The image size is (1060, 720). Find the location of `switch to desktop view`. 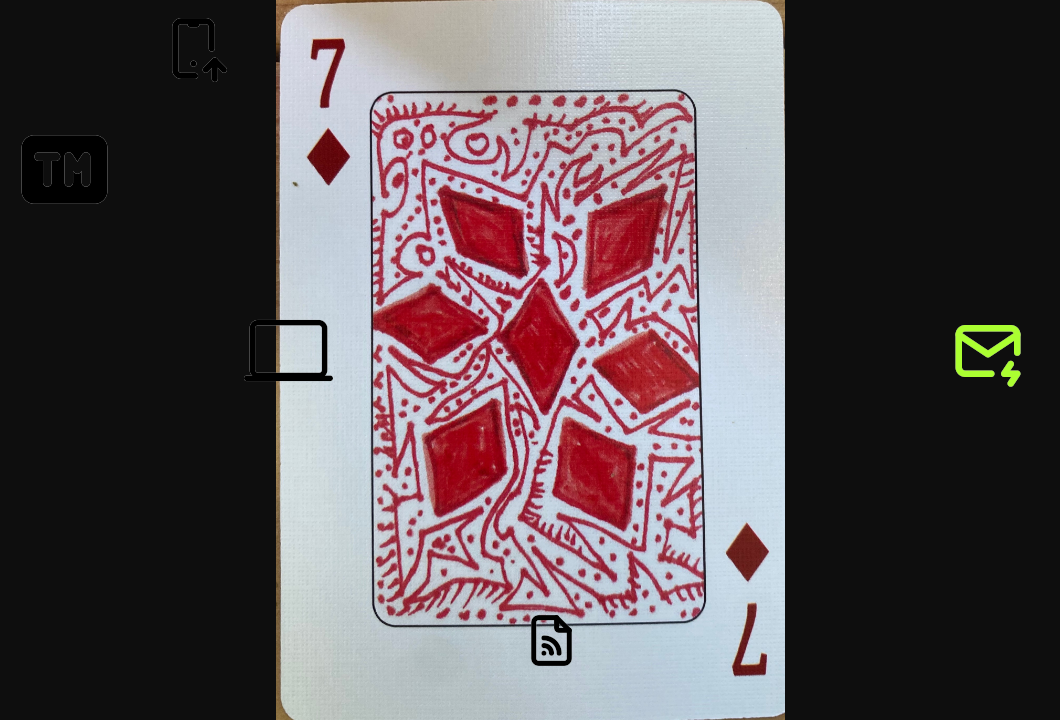

switch to desktop view is located at coordinates (288, 350).